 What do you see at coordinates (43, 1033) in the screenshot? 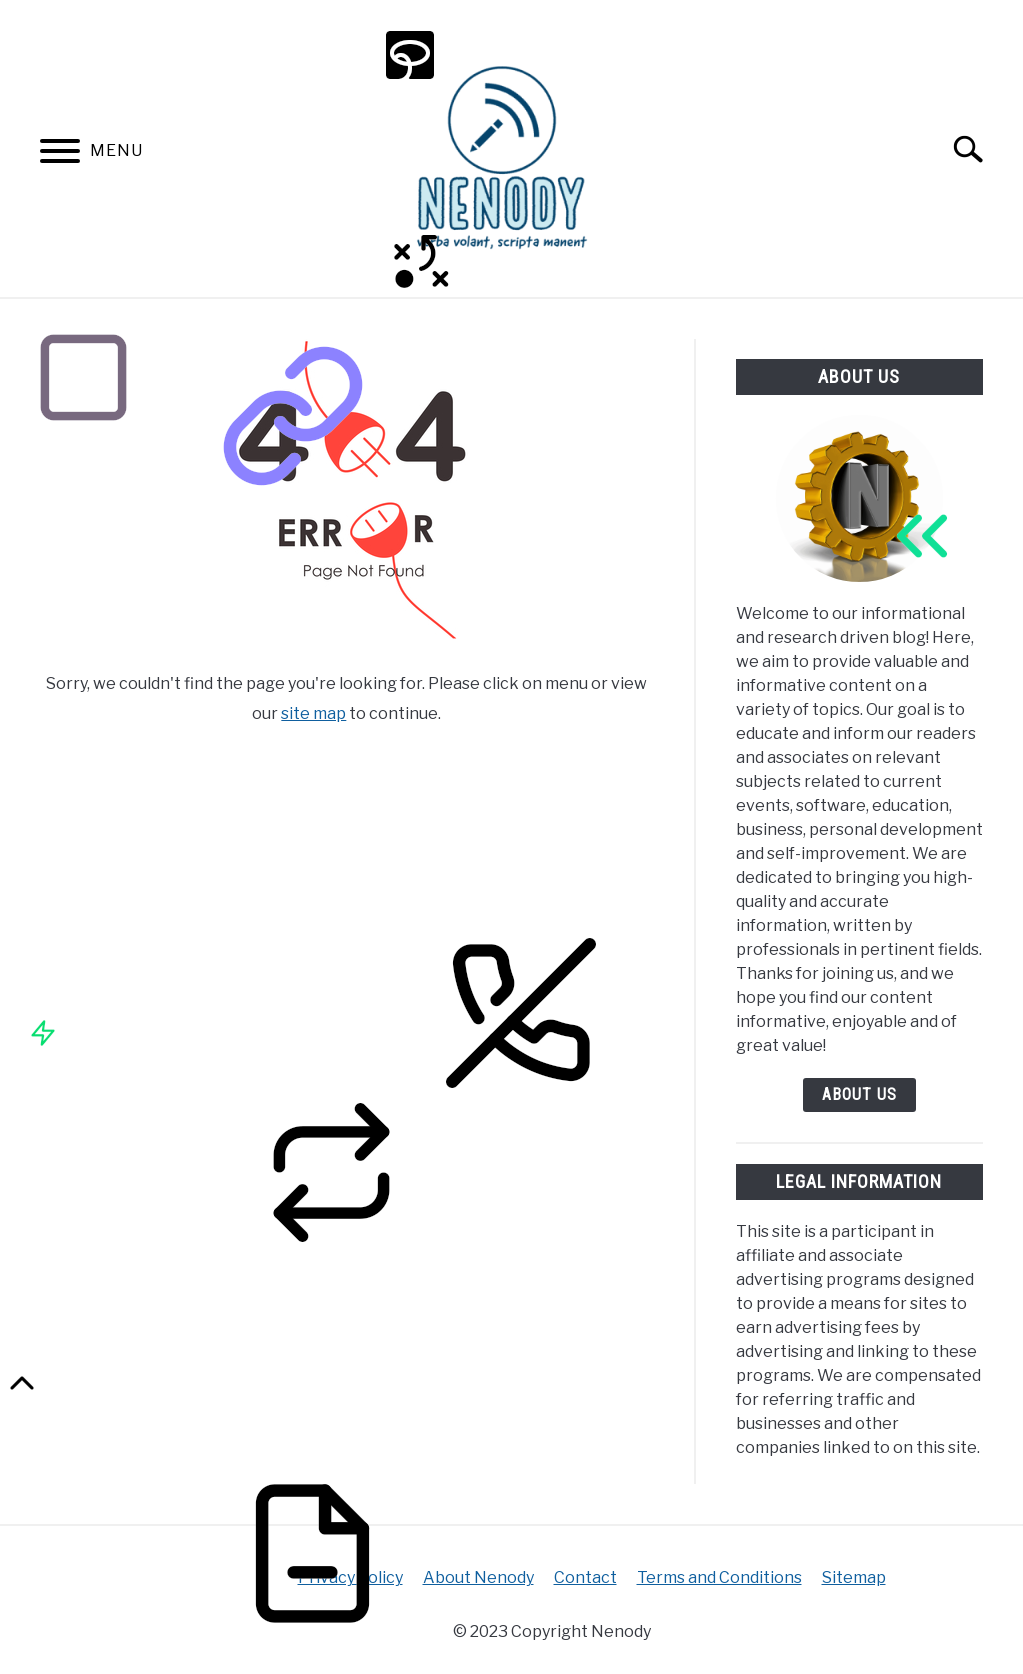
I see `indicates quick actions or instant features` at bounding box center [43, 1033].